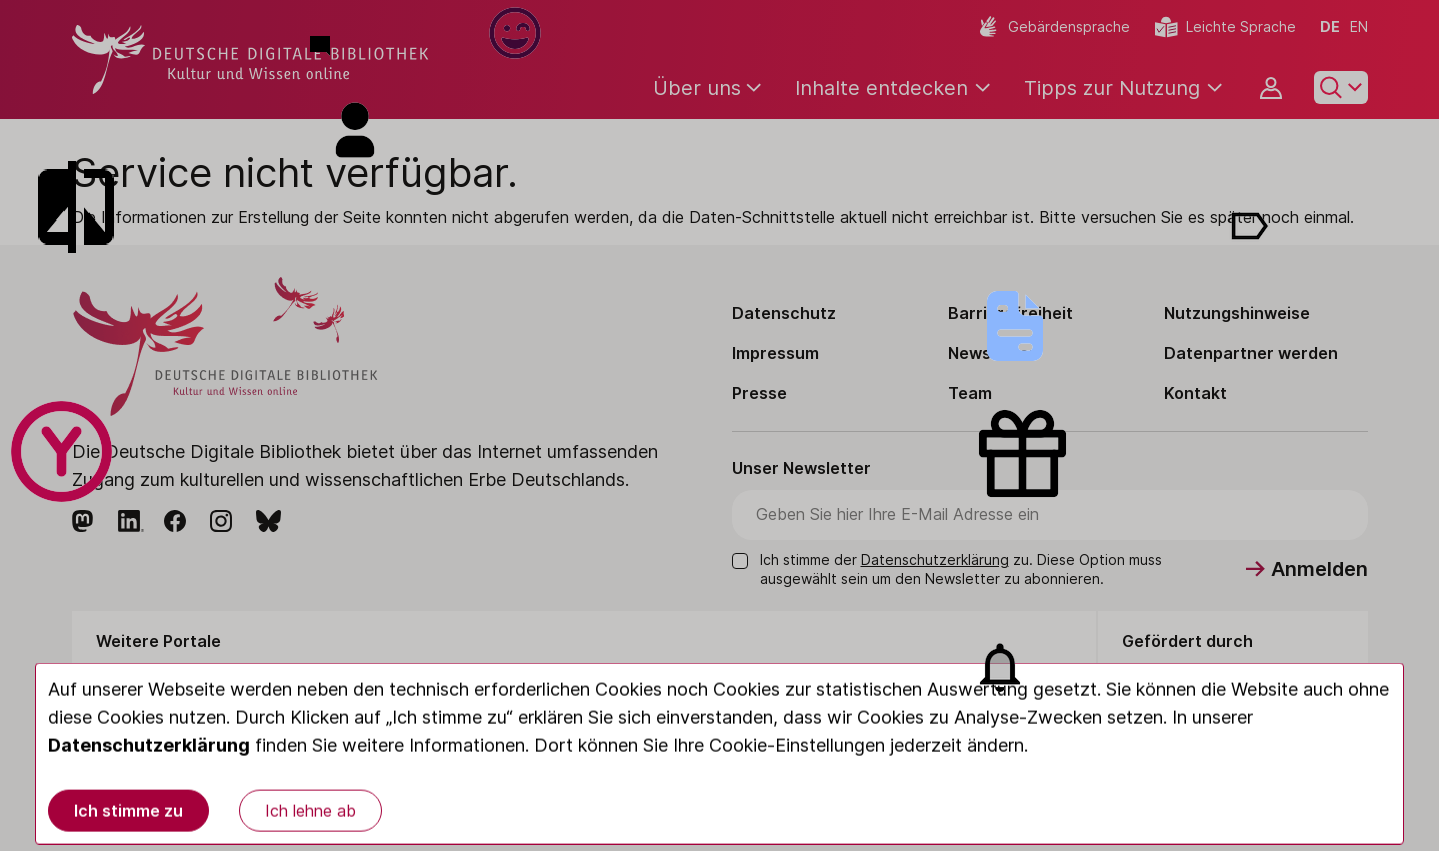 This screenshot has width=1439, height=851. What do you see at coordinates (320, 46) in the screenshot?
I see `open comments section` at bounding box center [320, 46].